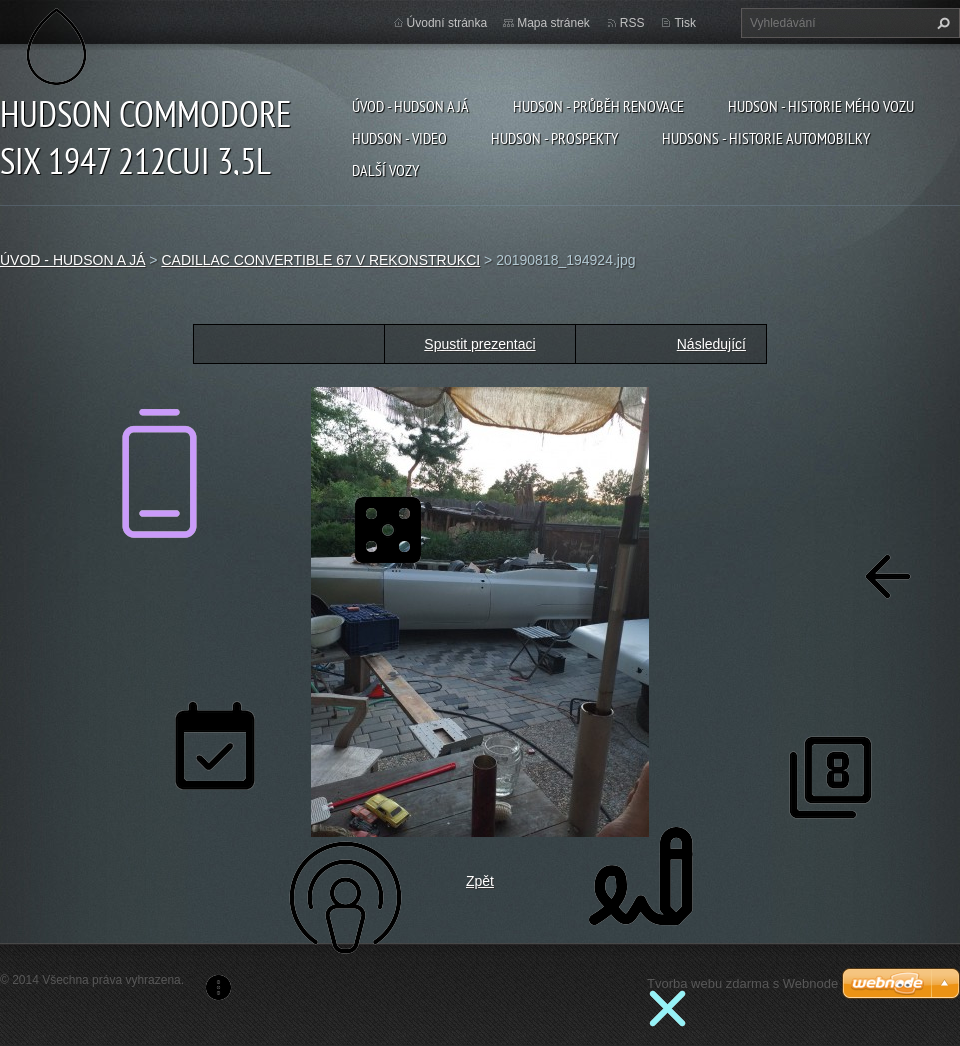  What do you see at coordinates (388, 530) in the screenshot?
I see `access casino or gambling games` at bounding box center [388, 530].